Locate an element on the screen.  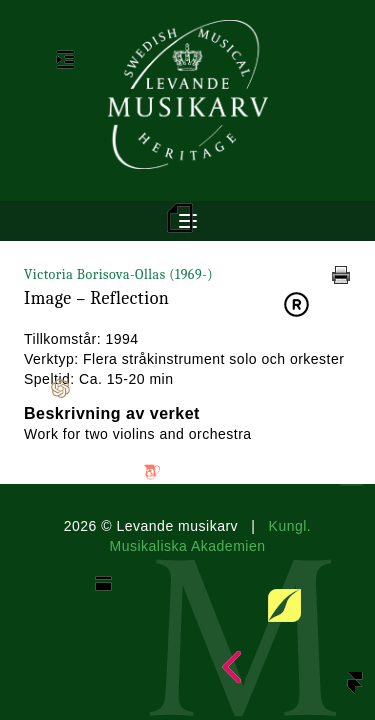
go back to the previous screen is located at coordinates (234, 667).